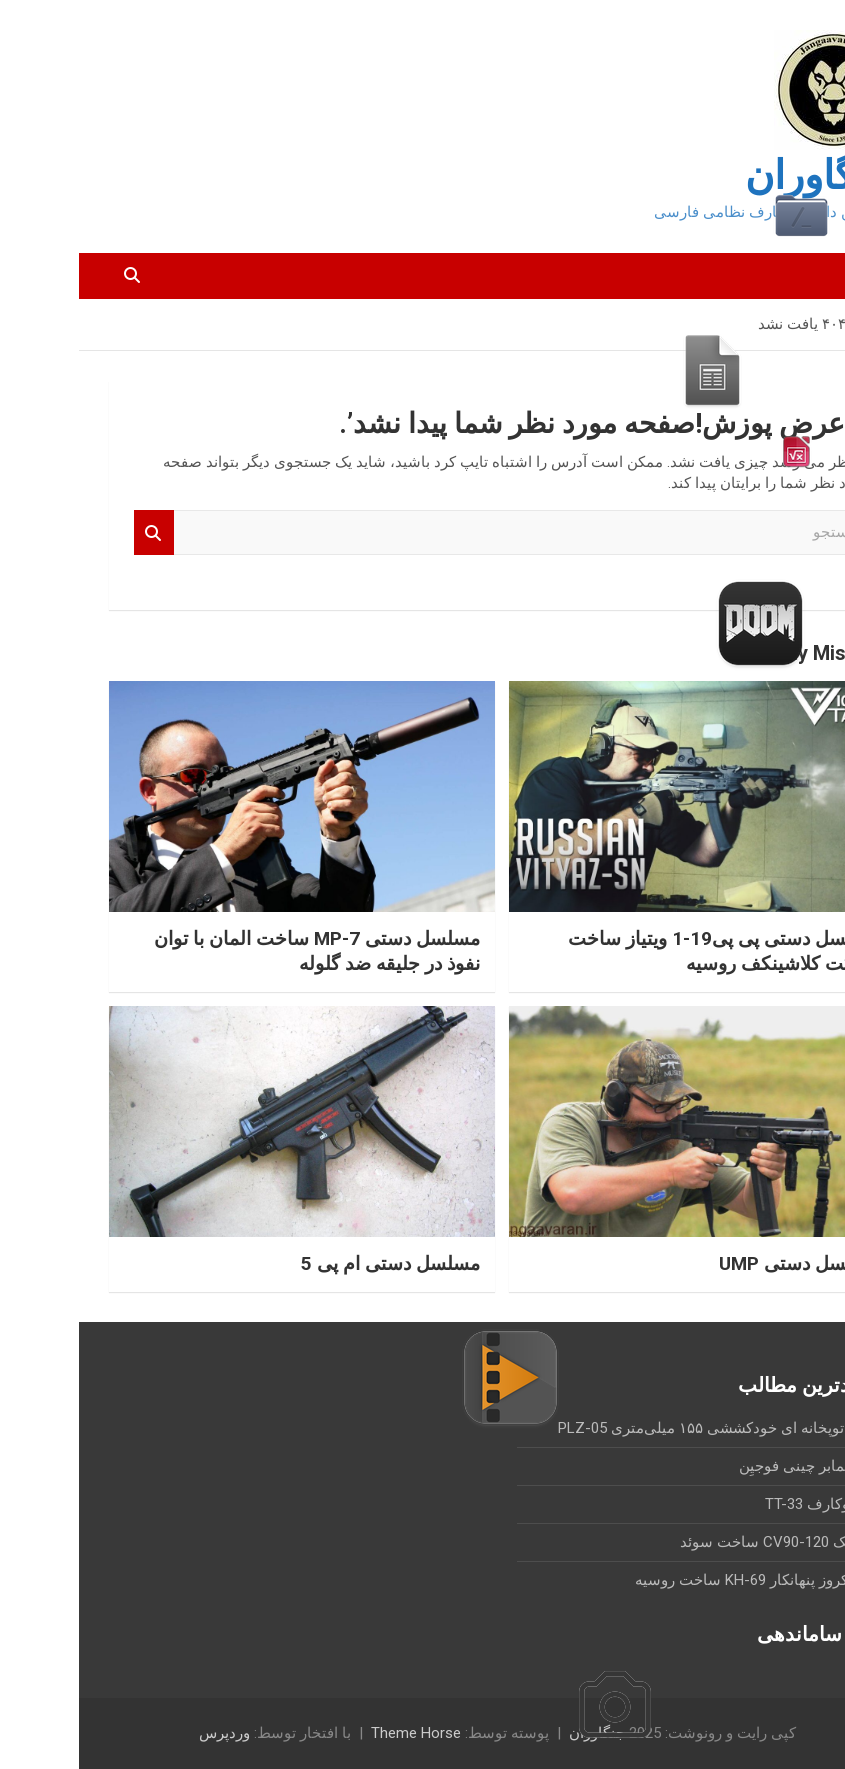 The image size is (845, 1769). Describe the element at coordinates (801, 215) in the screenshot. I see `access the root directory` at that location.